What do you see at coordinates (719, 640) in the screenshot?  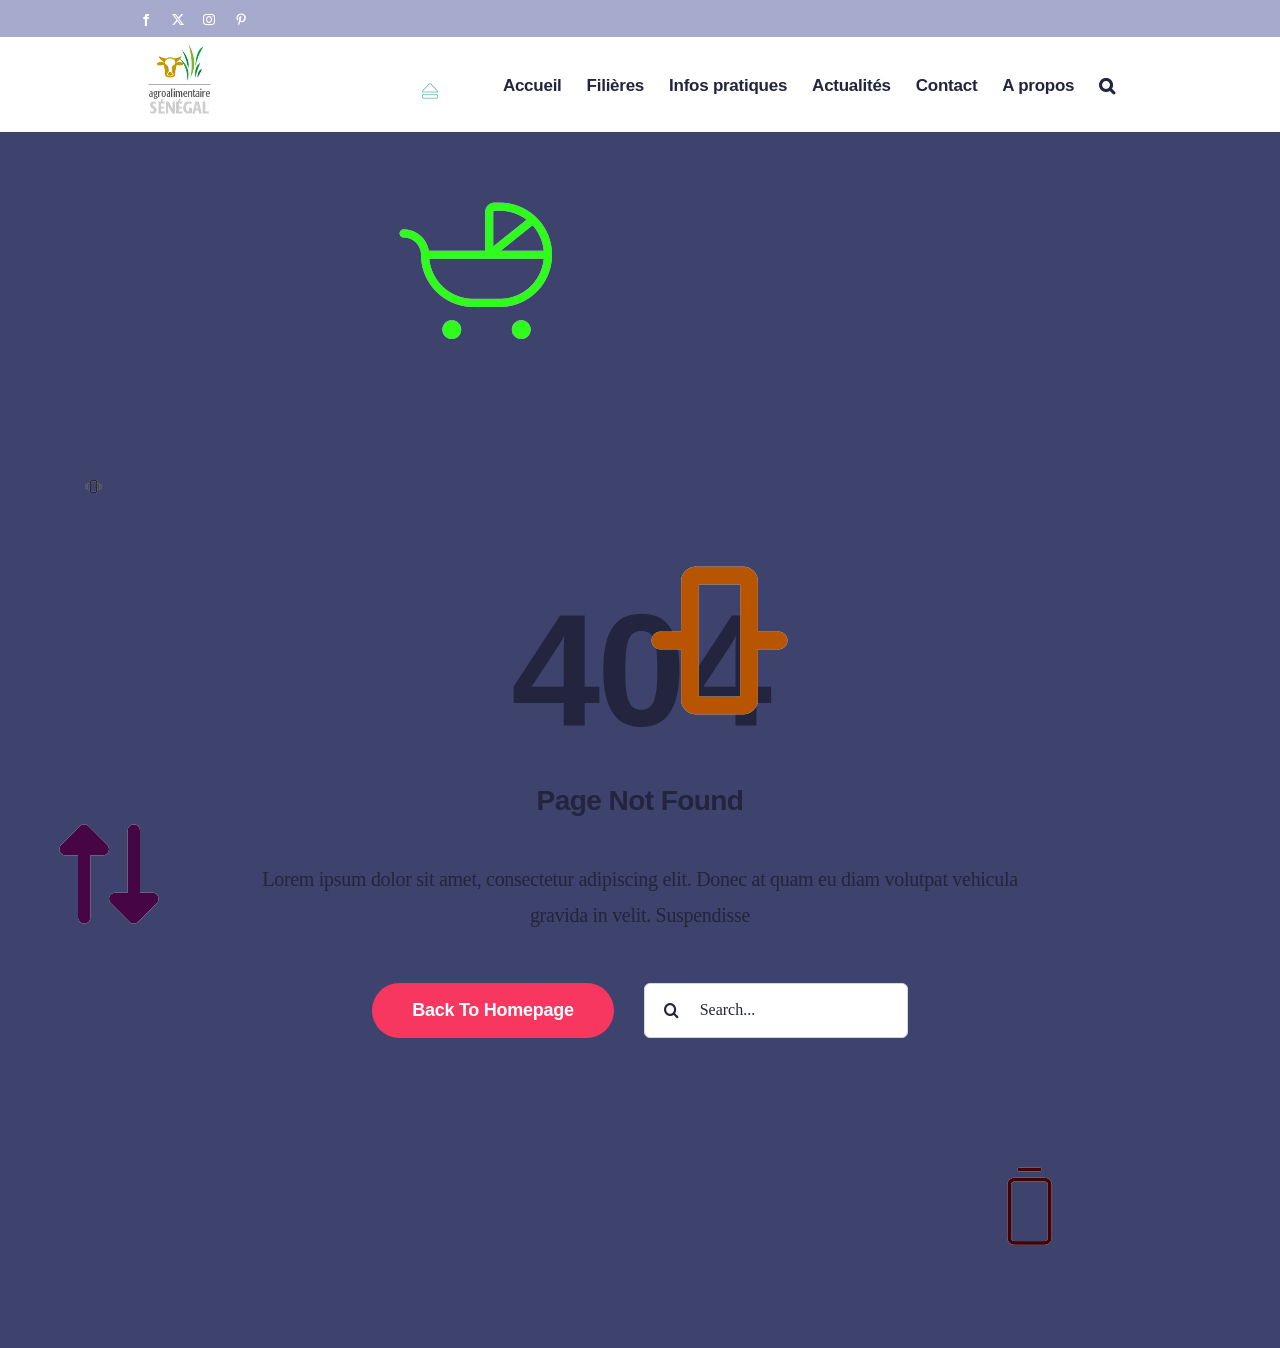 I see `center align object vertically` at bounding box center [719, 640].